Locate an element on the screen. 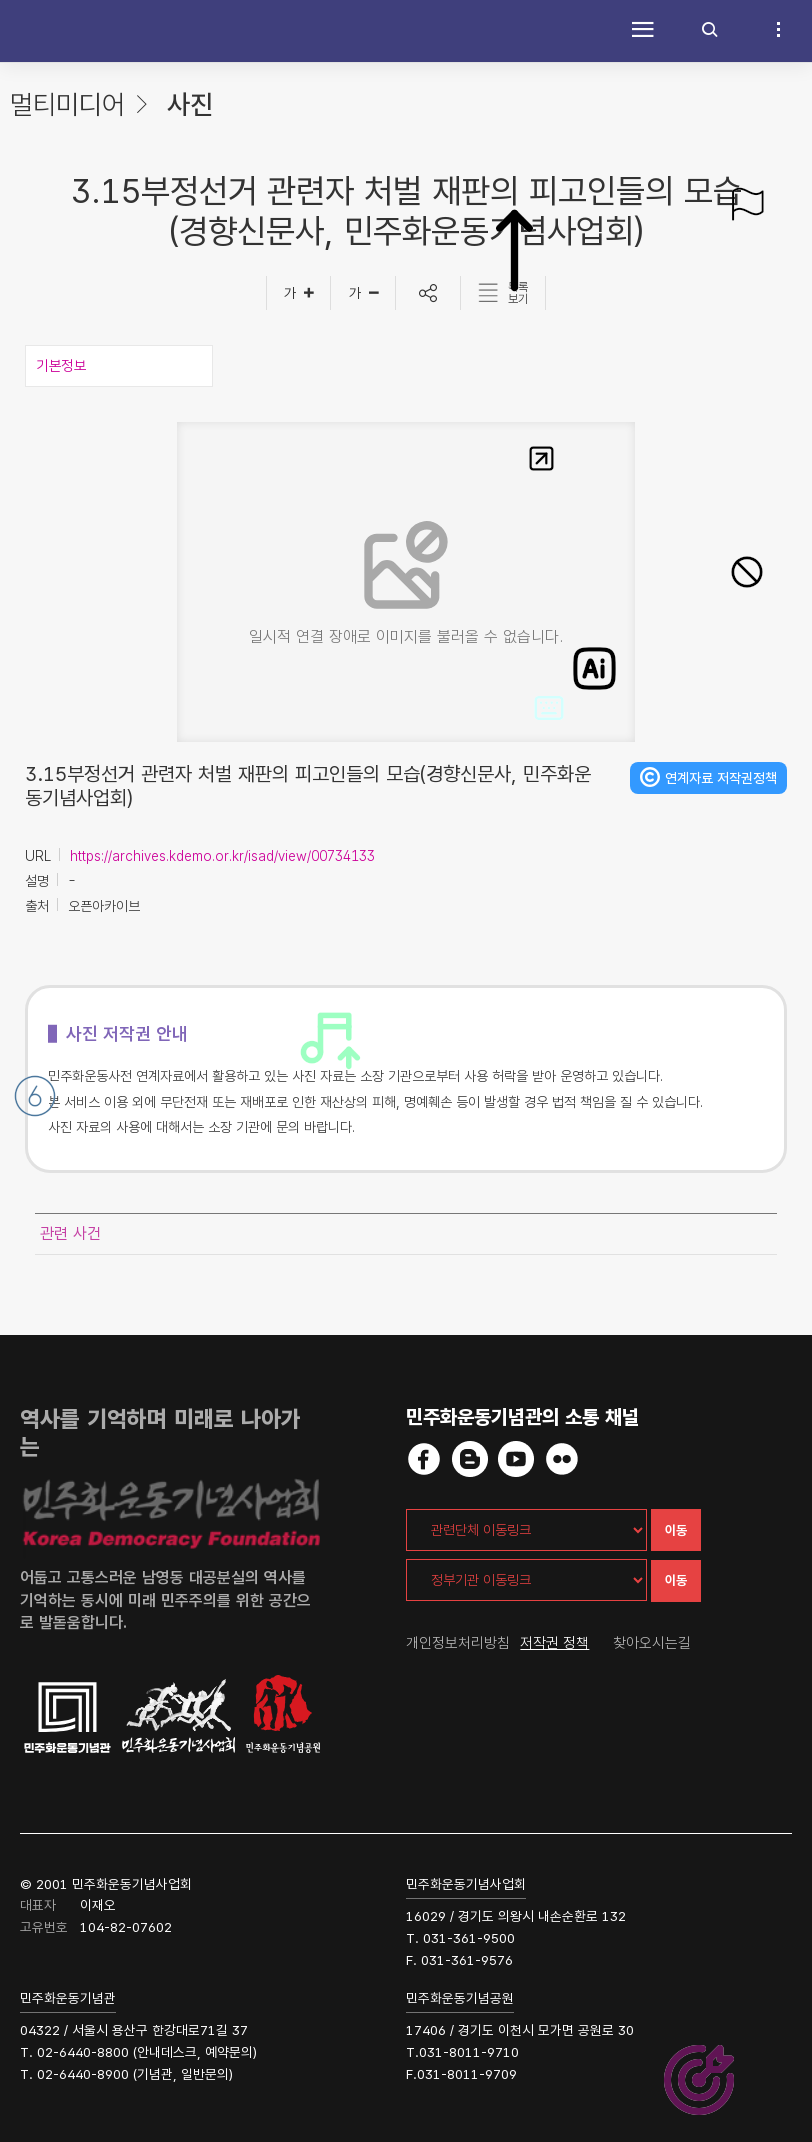 This screenshot has width=812, height=2142. open link in a new window or tab is located at coordinates (541, 458).